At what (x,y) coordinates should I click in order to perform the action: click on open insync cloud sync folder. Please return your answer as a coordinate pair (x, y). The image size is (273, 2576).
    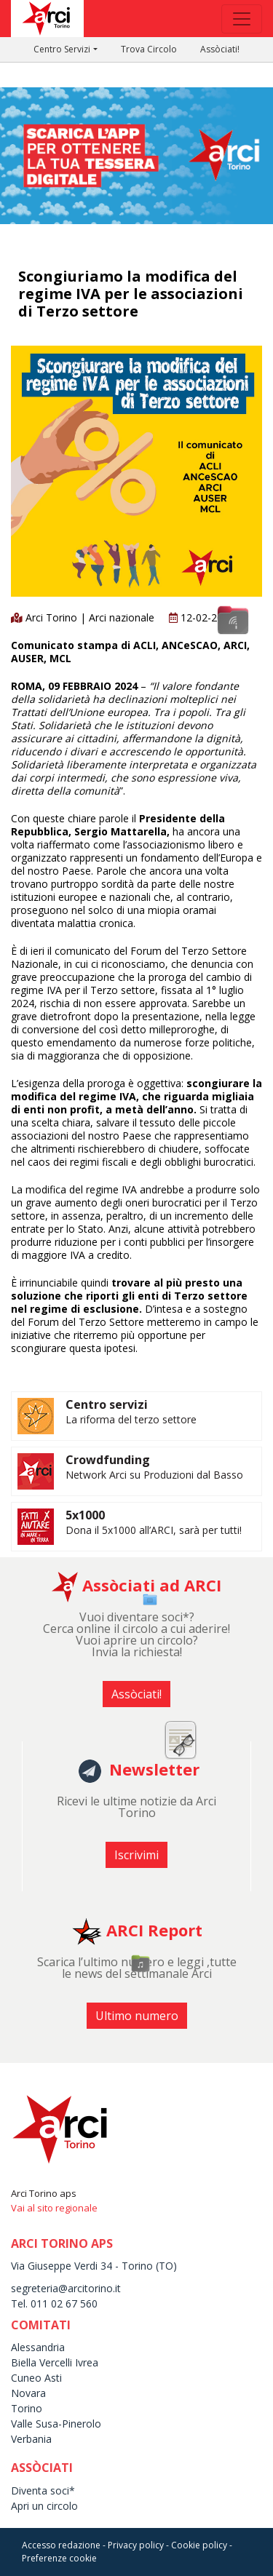
    Looking at the image, I should click on (233, 620).